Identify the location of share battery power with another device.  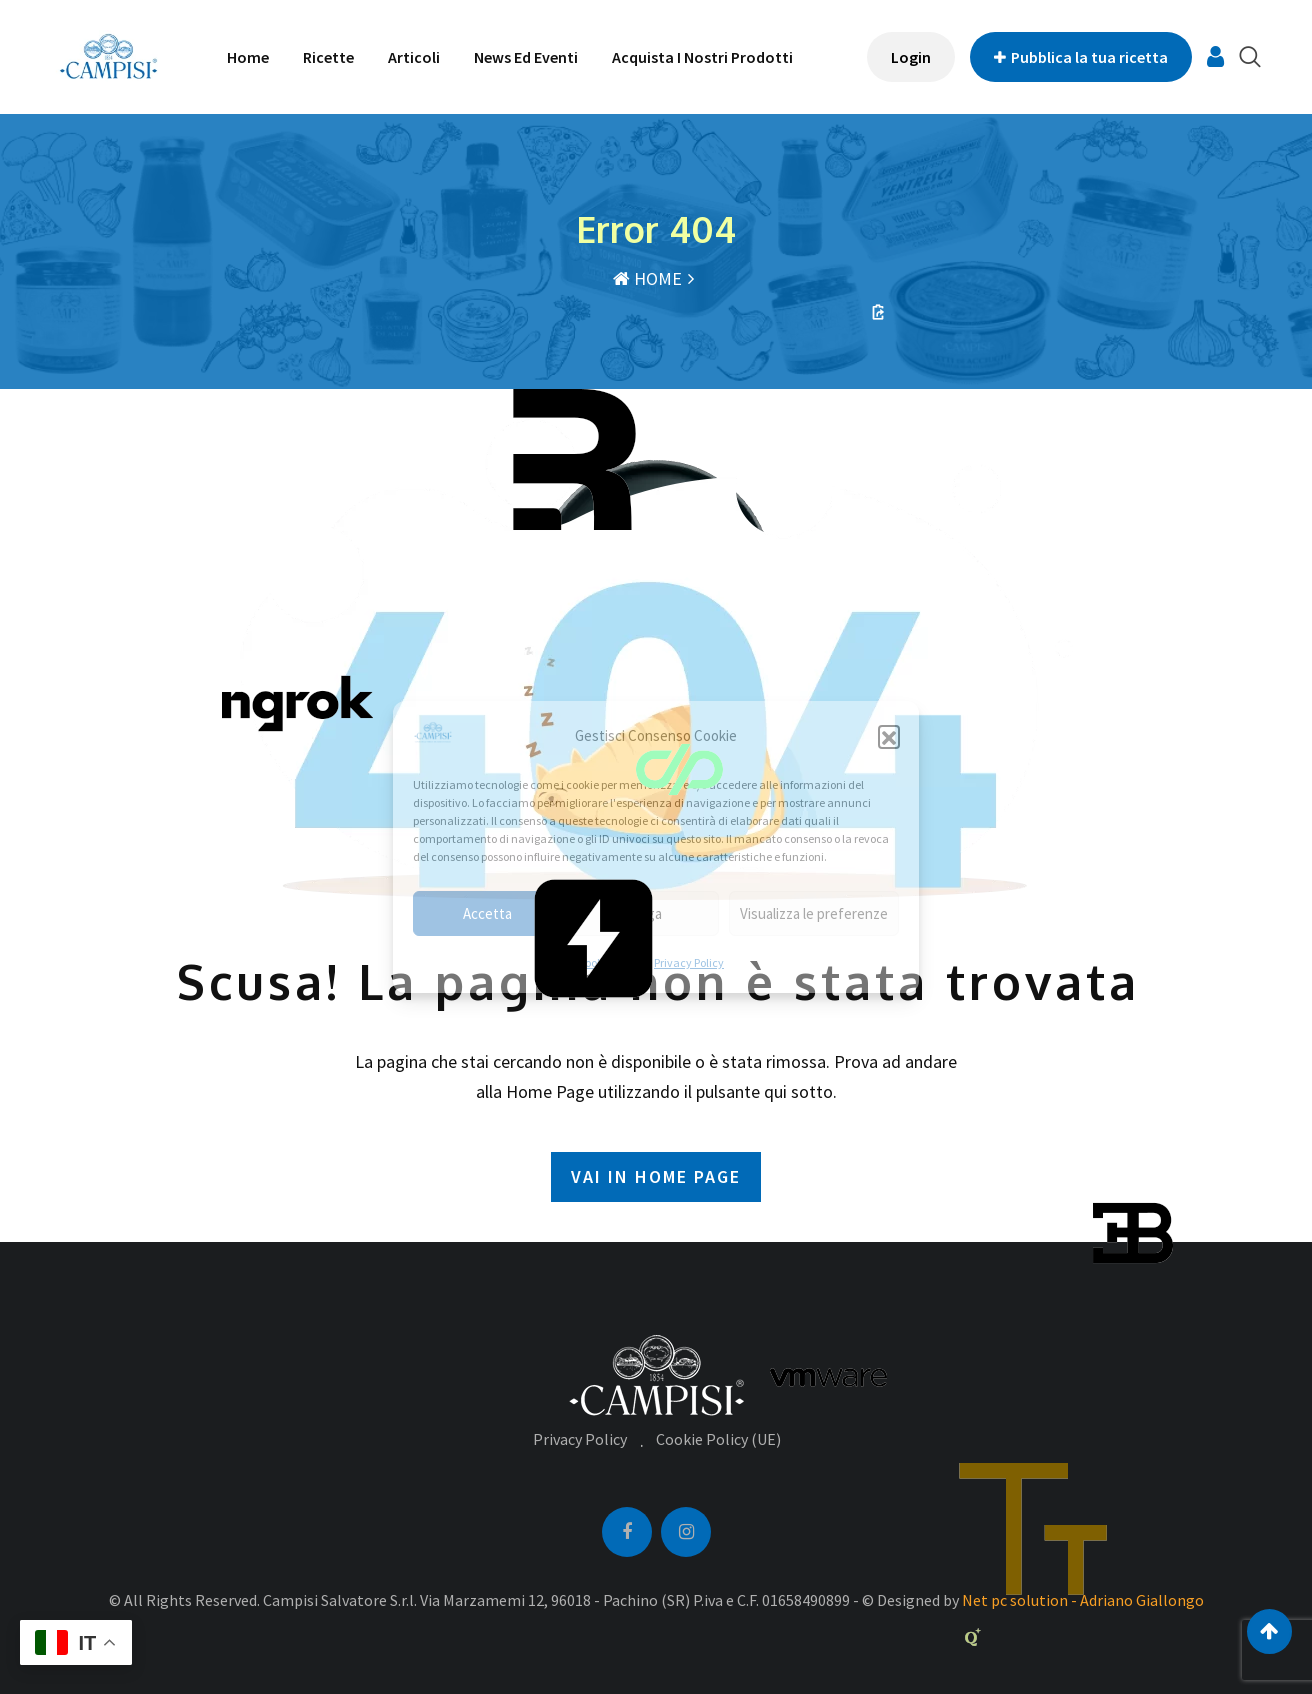
(878, 312).